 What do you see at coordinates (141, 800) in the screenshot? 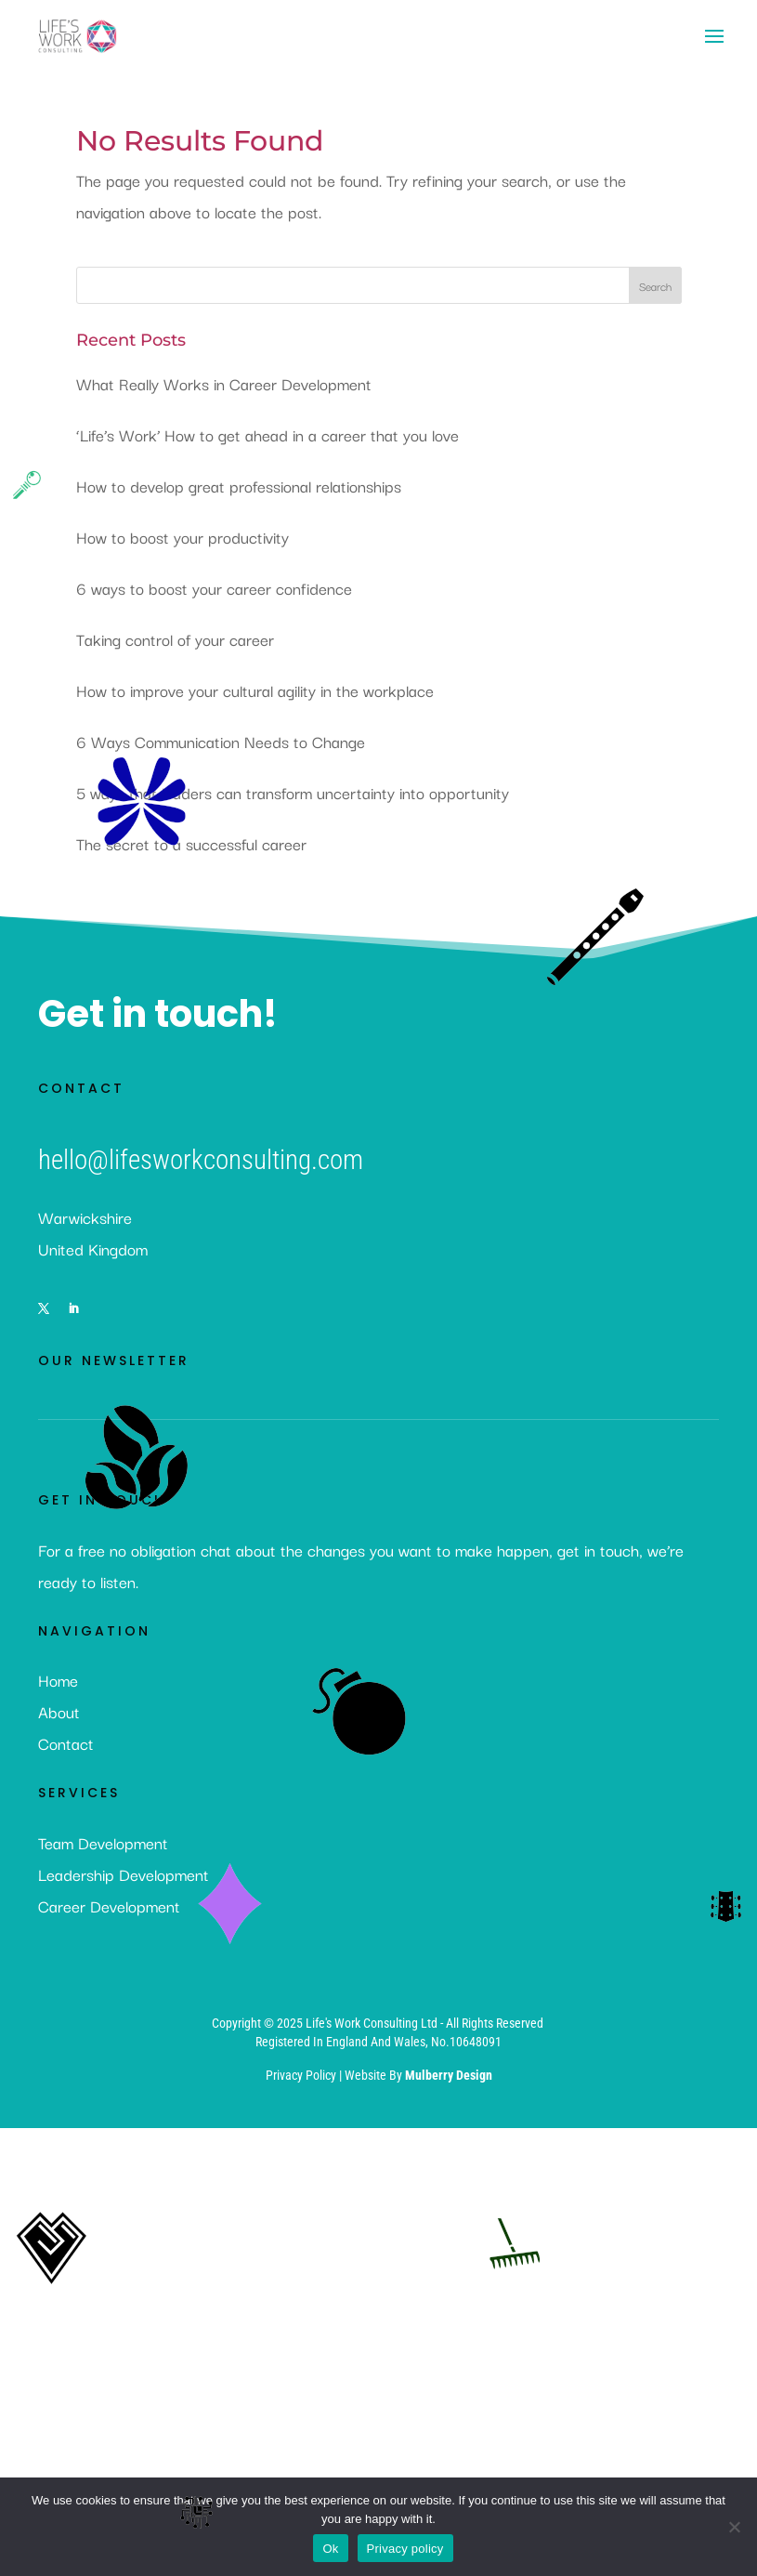
I see `equip fairy wings accessory` at bounding box center [141, 800].